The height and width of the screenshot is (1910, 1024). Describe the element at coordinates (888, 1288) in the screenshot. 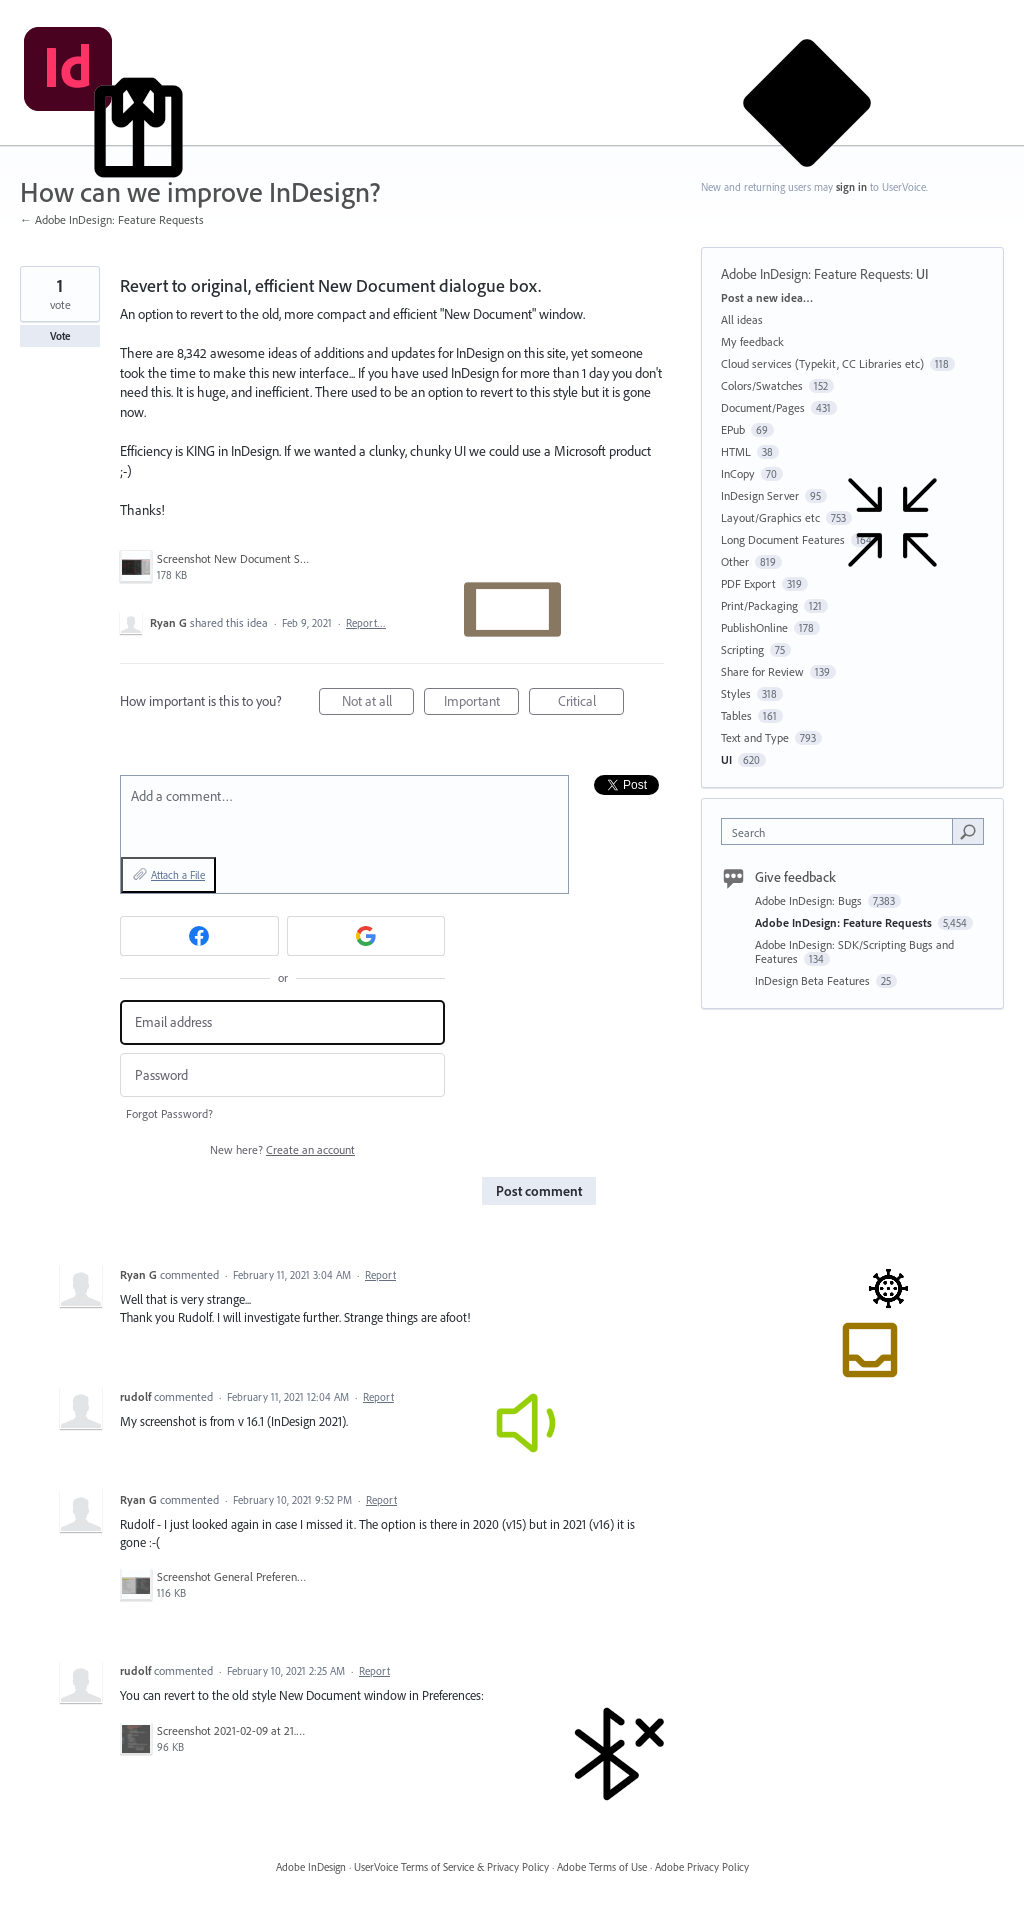

I see `view covid-19 related information` at that location.